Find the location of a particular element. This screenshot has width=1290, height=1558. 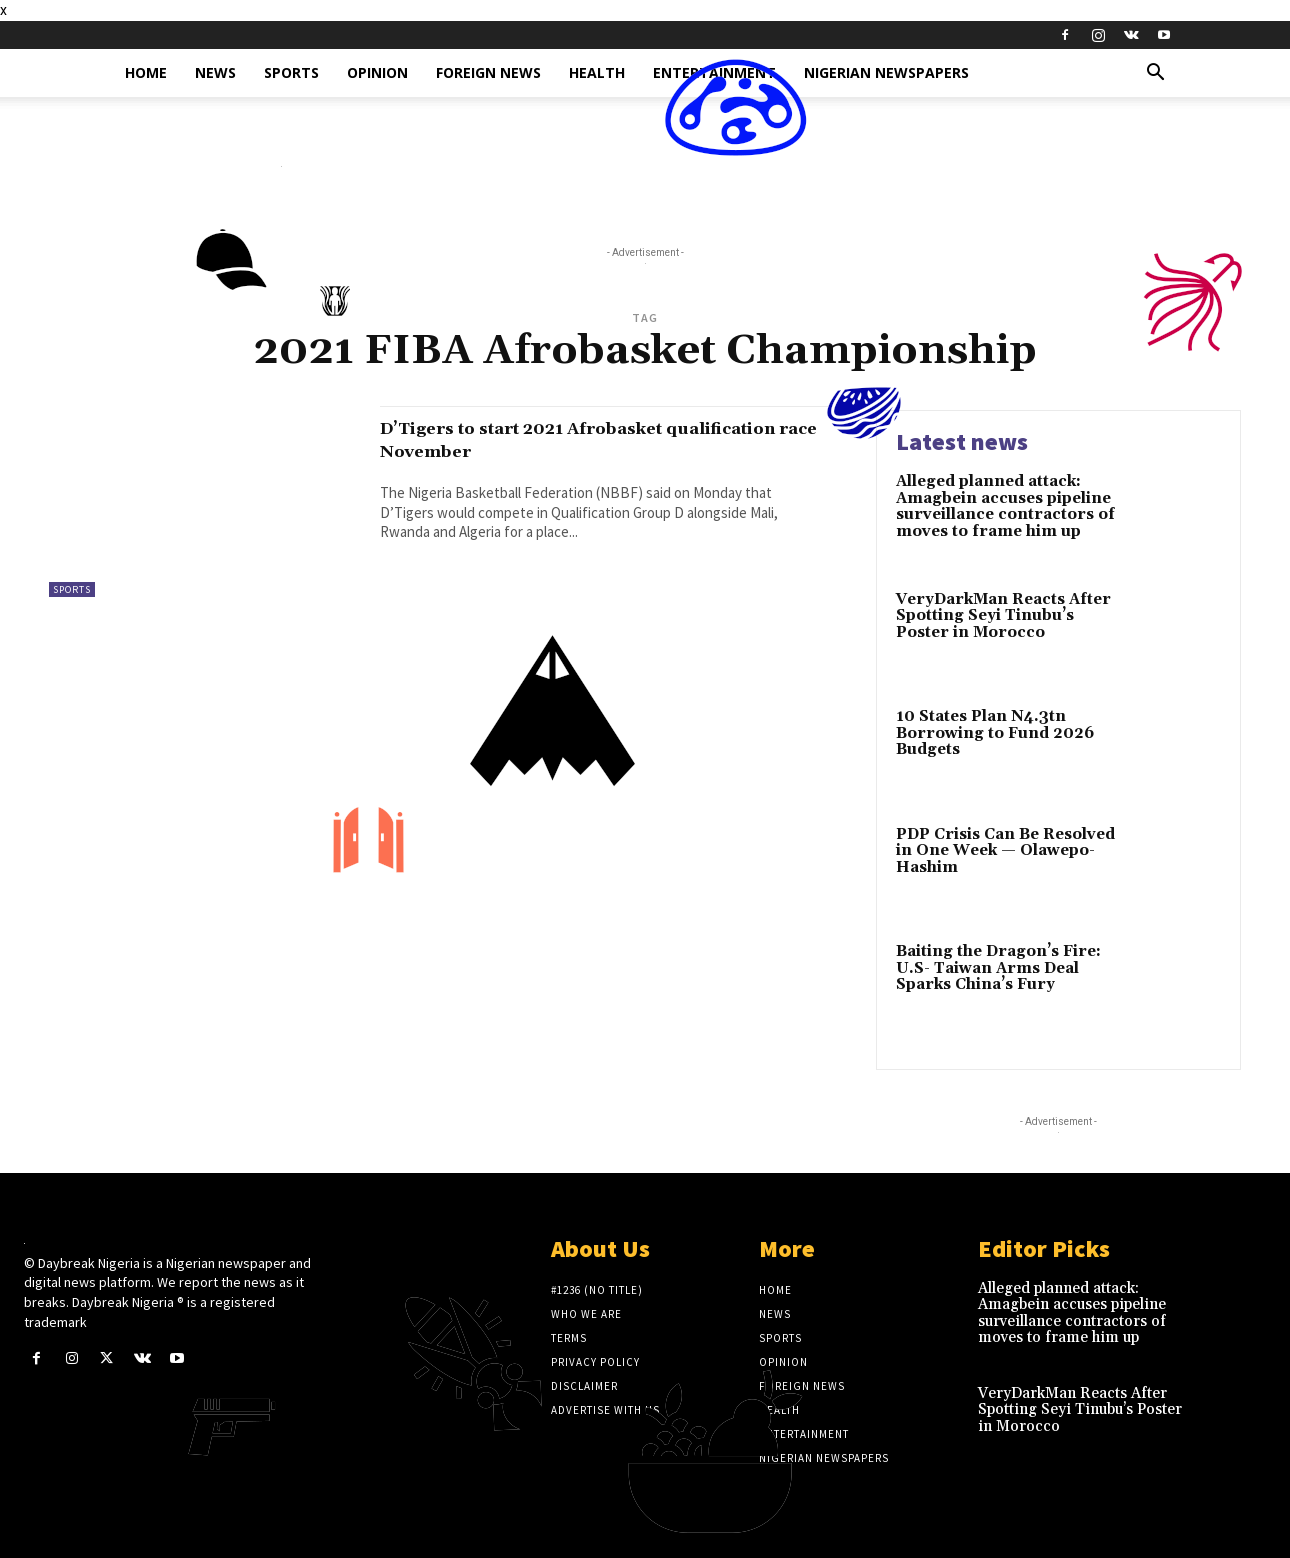

access weapons or firearms in a game inventory is located at coordinates (231, 1425).